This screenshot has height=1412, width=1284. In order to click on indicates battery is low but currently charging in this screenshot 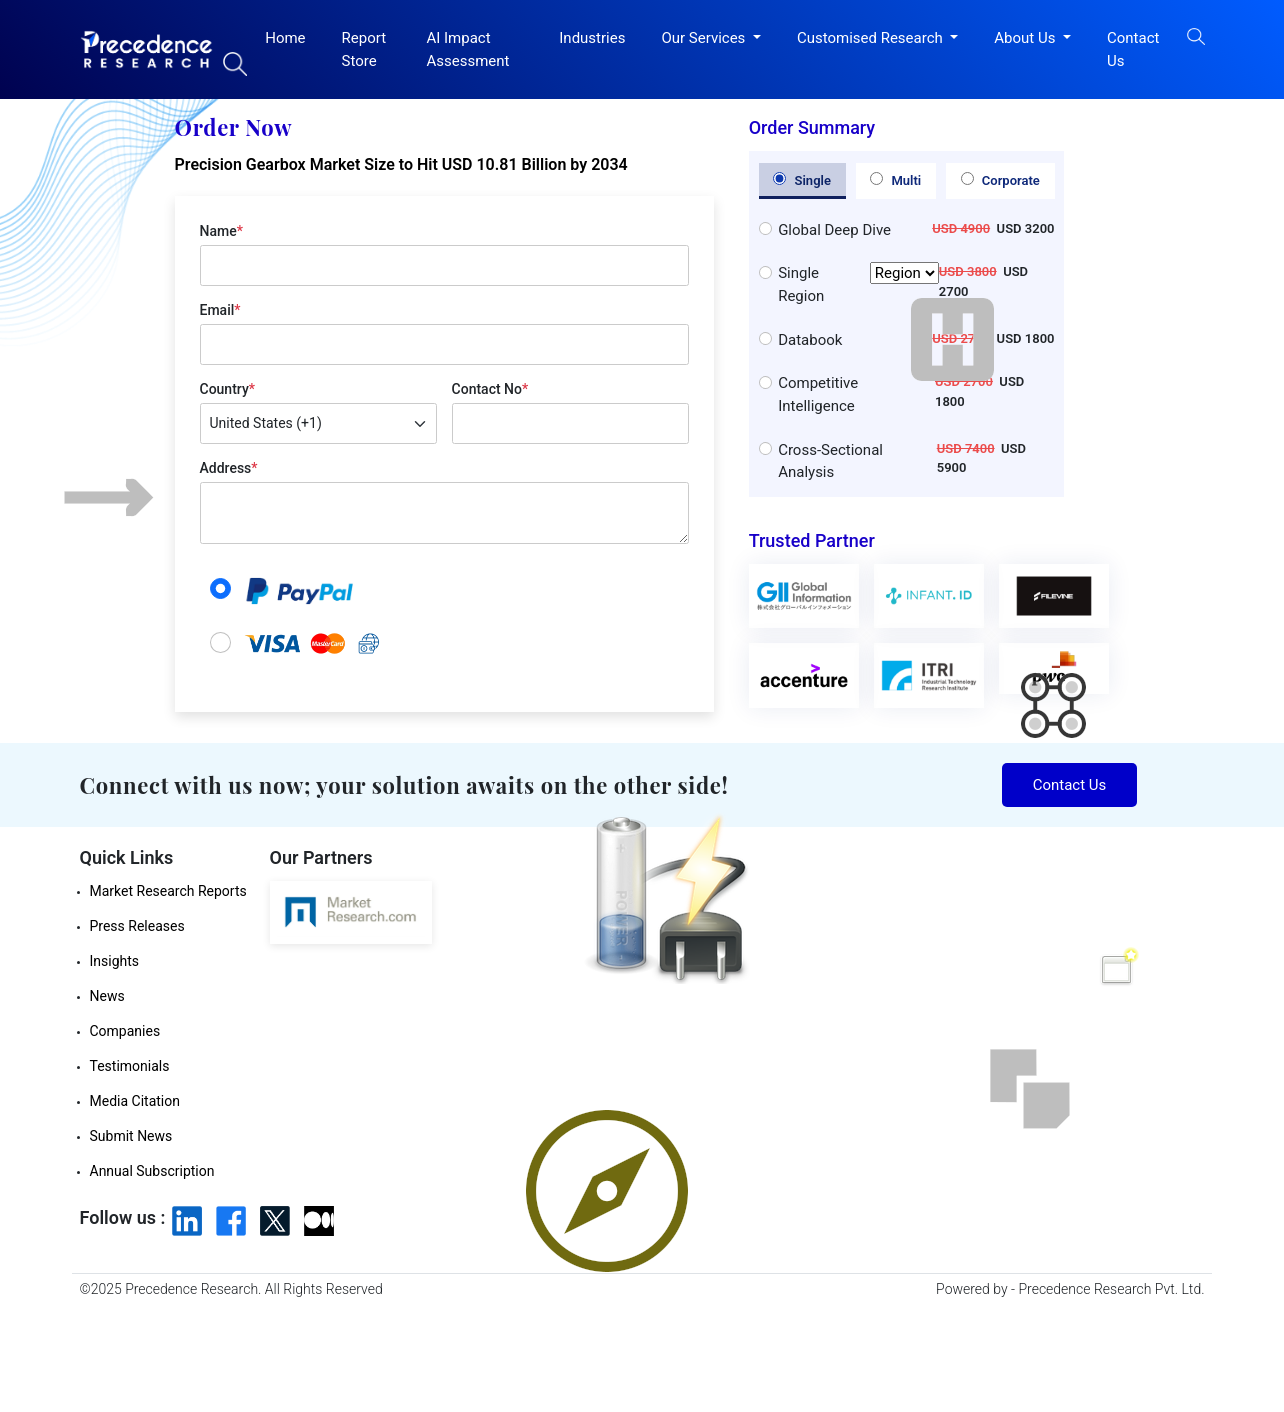, I will do `click(662, 896)`.